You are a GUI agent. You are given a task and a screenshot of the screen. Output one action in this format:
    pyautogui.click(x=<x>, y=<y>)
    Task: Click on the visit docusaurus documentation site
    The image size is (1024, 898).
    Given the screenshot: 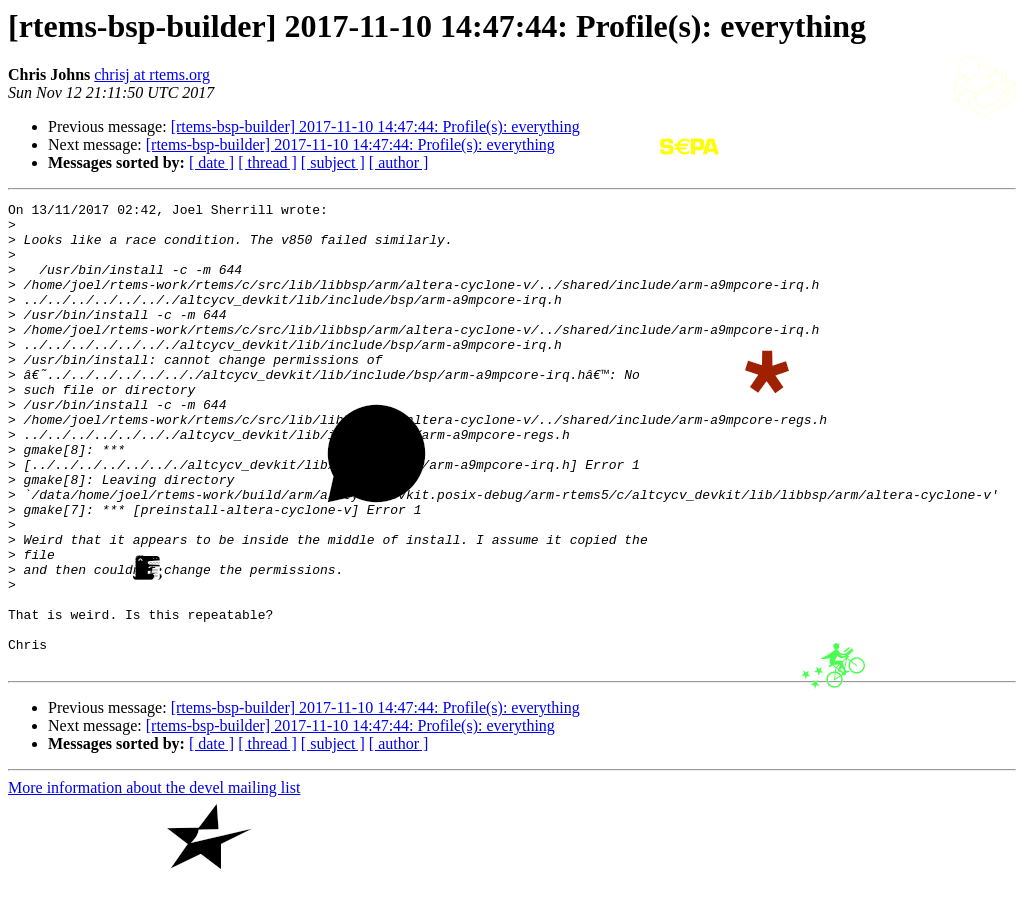 What is the action you would take?
    pyautogui.click(x=147, y=567)
    